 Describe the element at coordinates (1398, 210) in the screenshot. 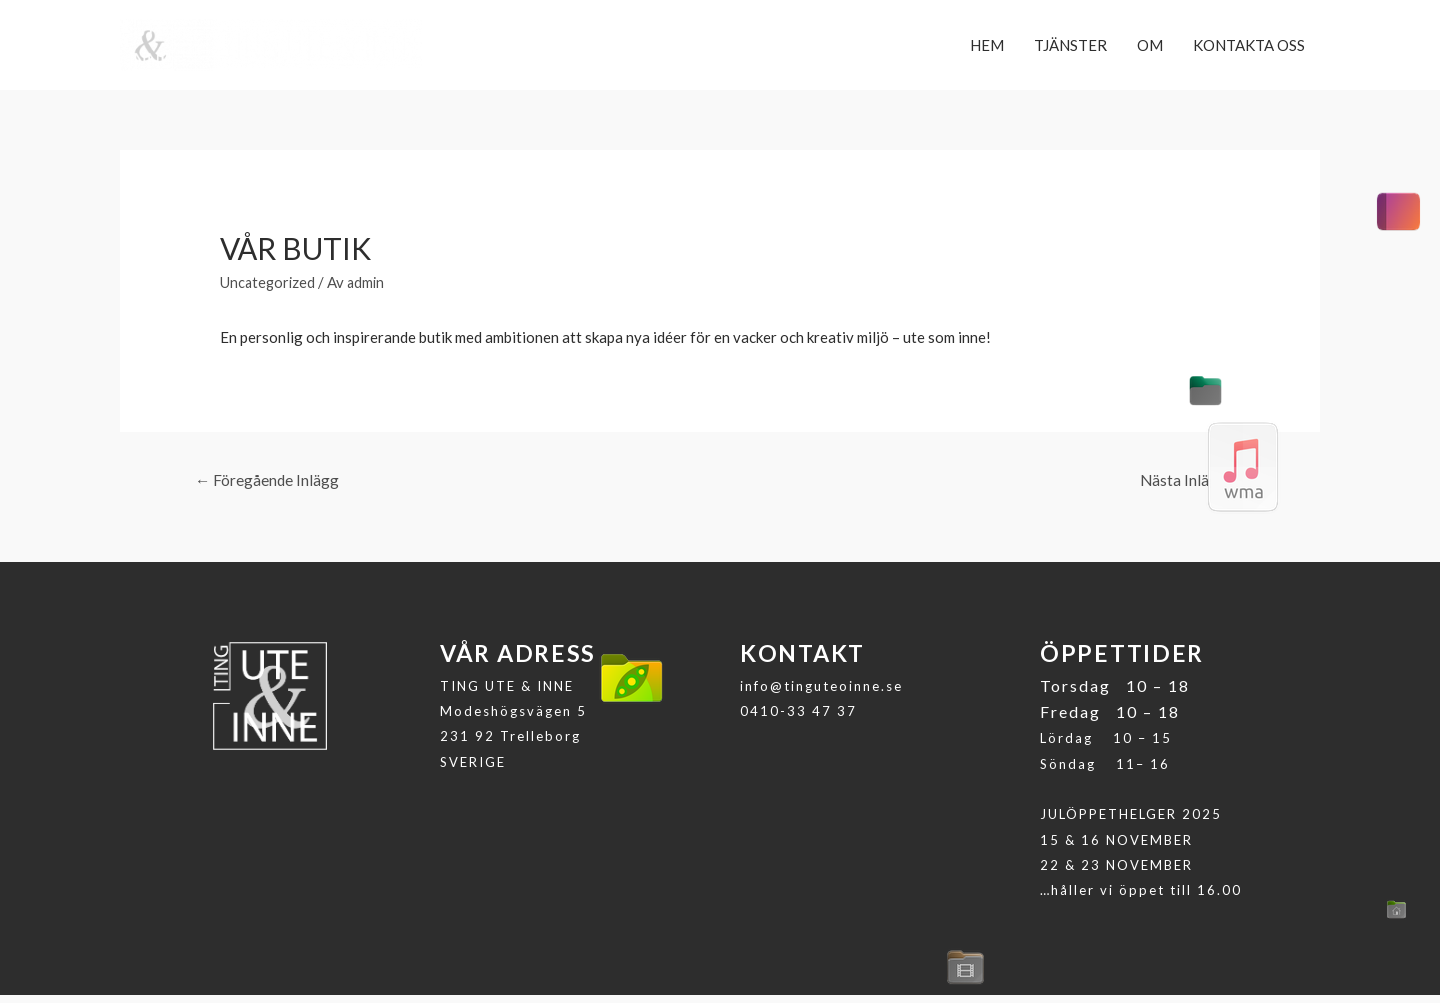

I see `access the desktop folder` at that location.